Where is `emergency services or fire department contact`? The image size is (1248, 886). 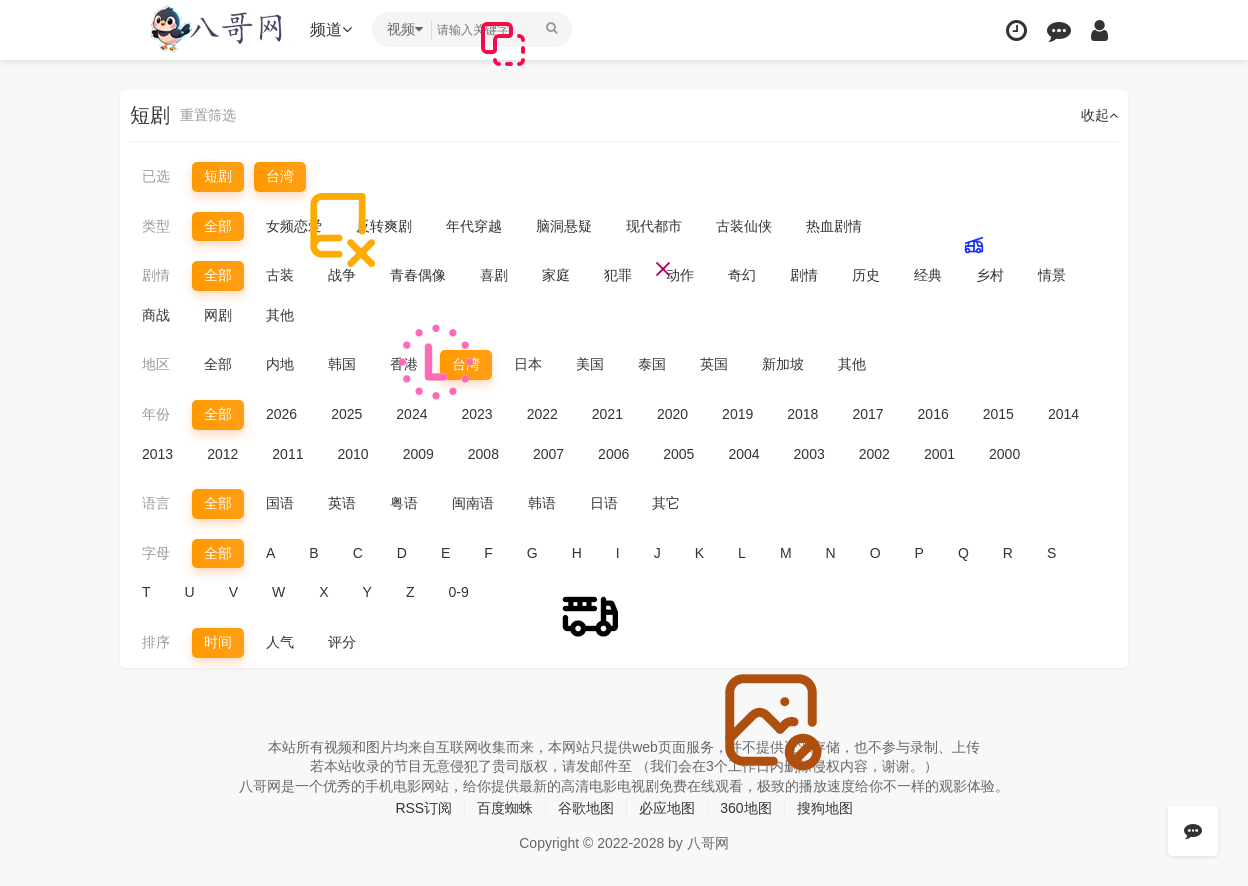
emergency services or fire department contact is located at coordinates (589, 614).